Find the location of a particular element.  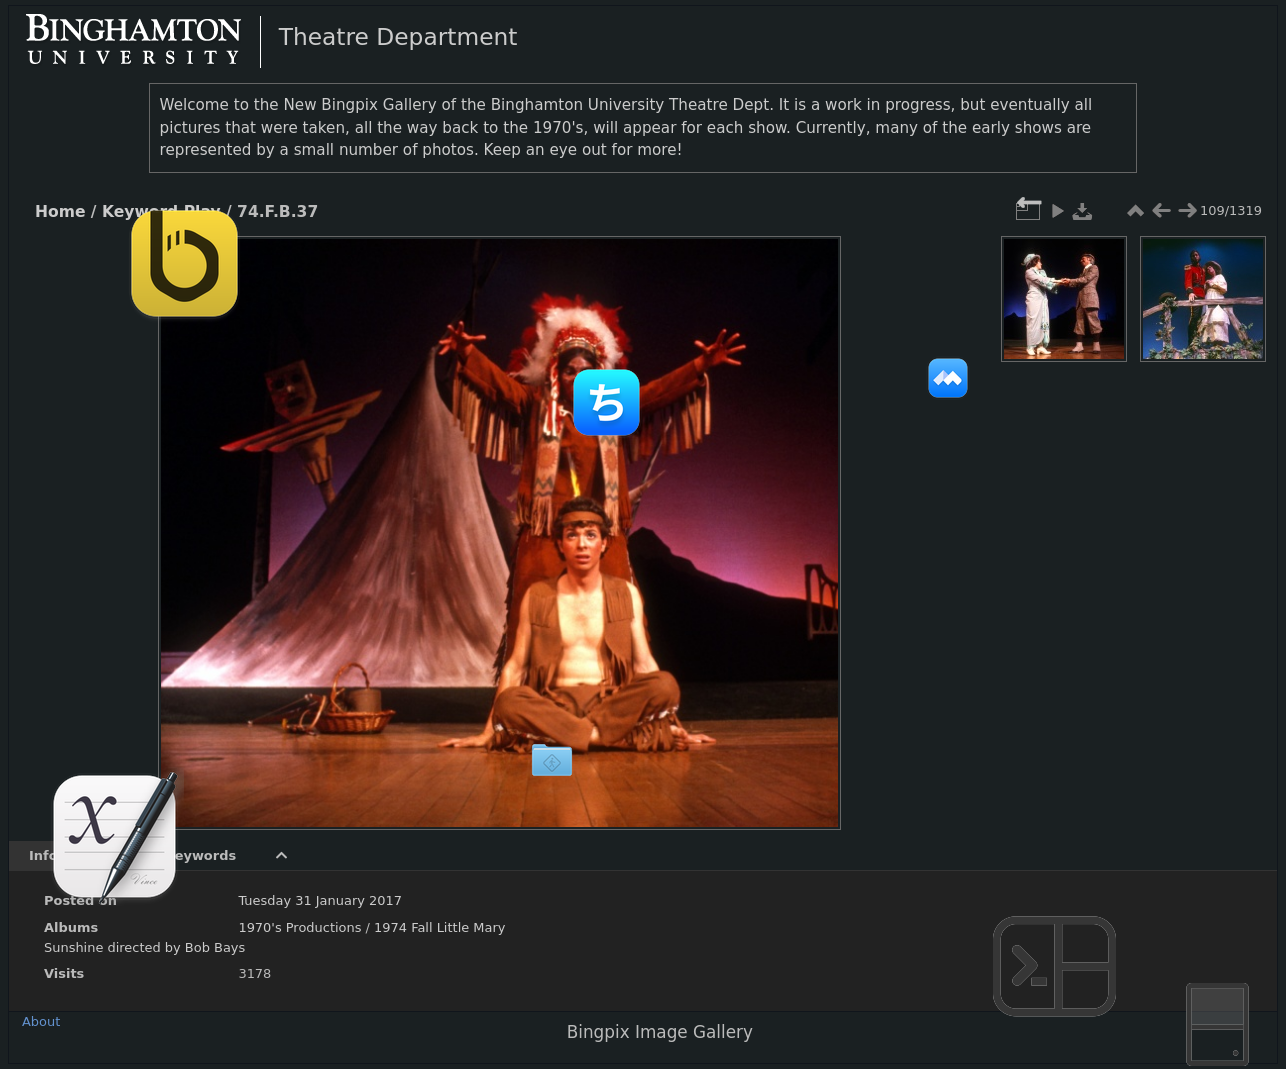

open tilix terminal emulator is located at coordinates (1054, 962).